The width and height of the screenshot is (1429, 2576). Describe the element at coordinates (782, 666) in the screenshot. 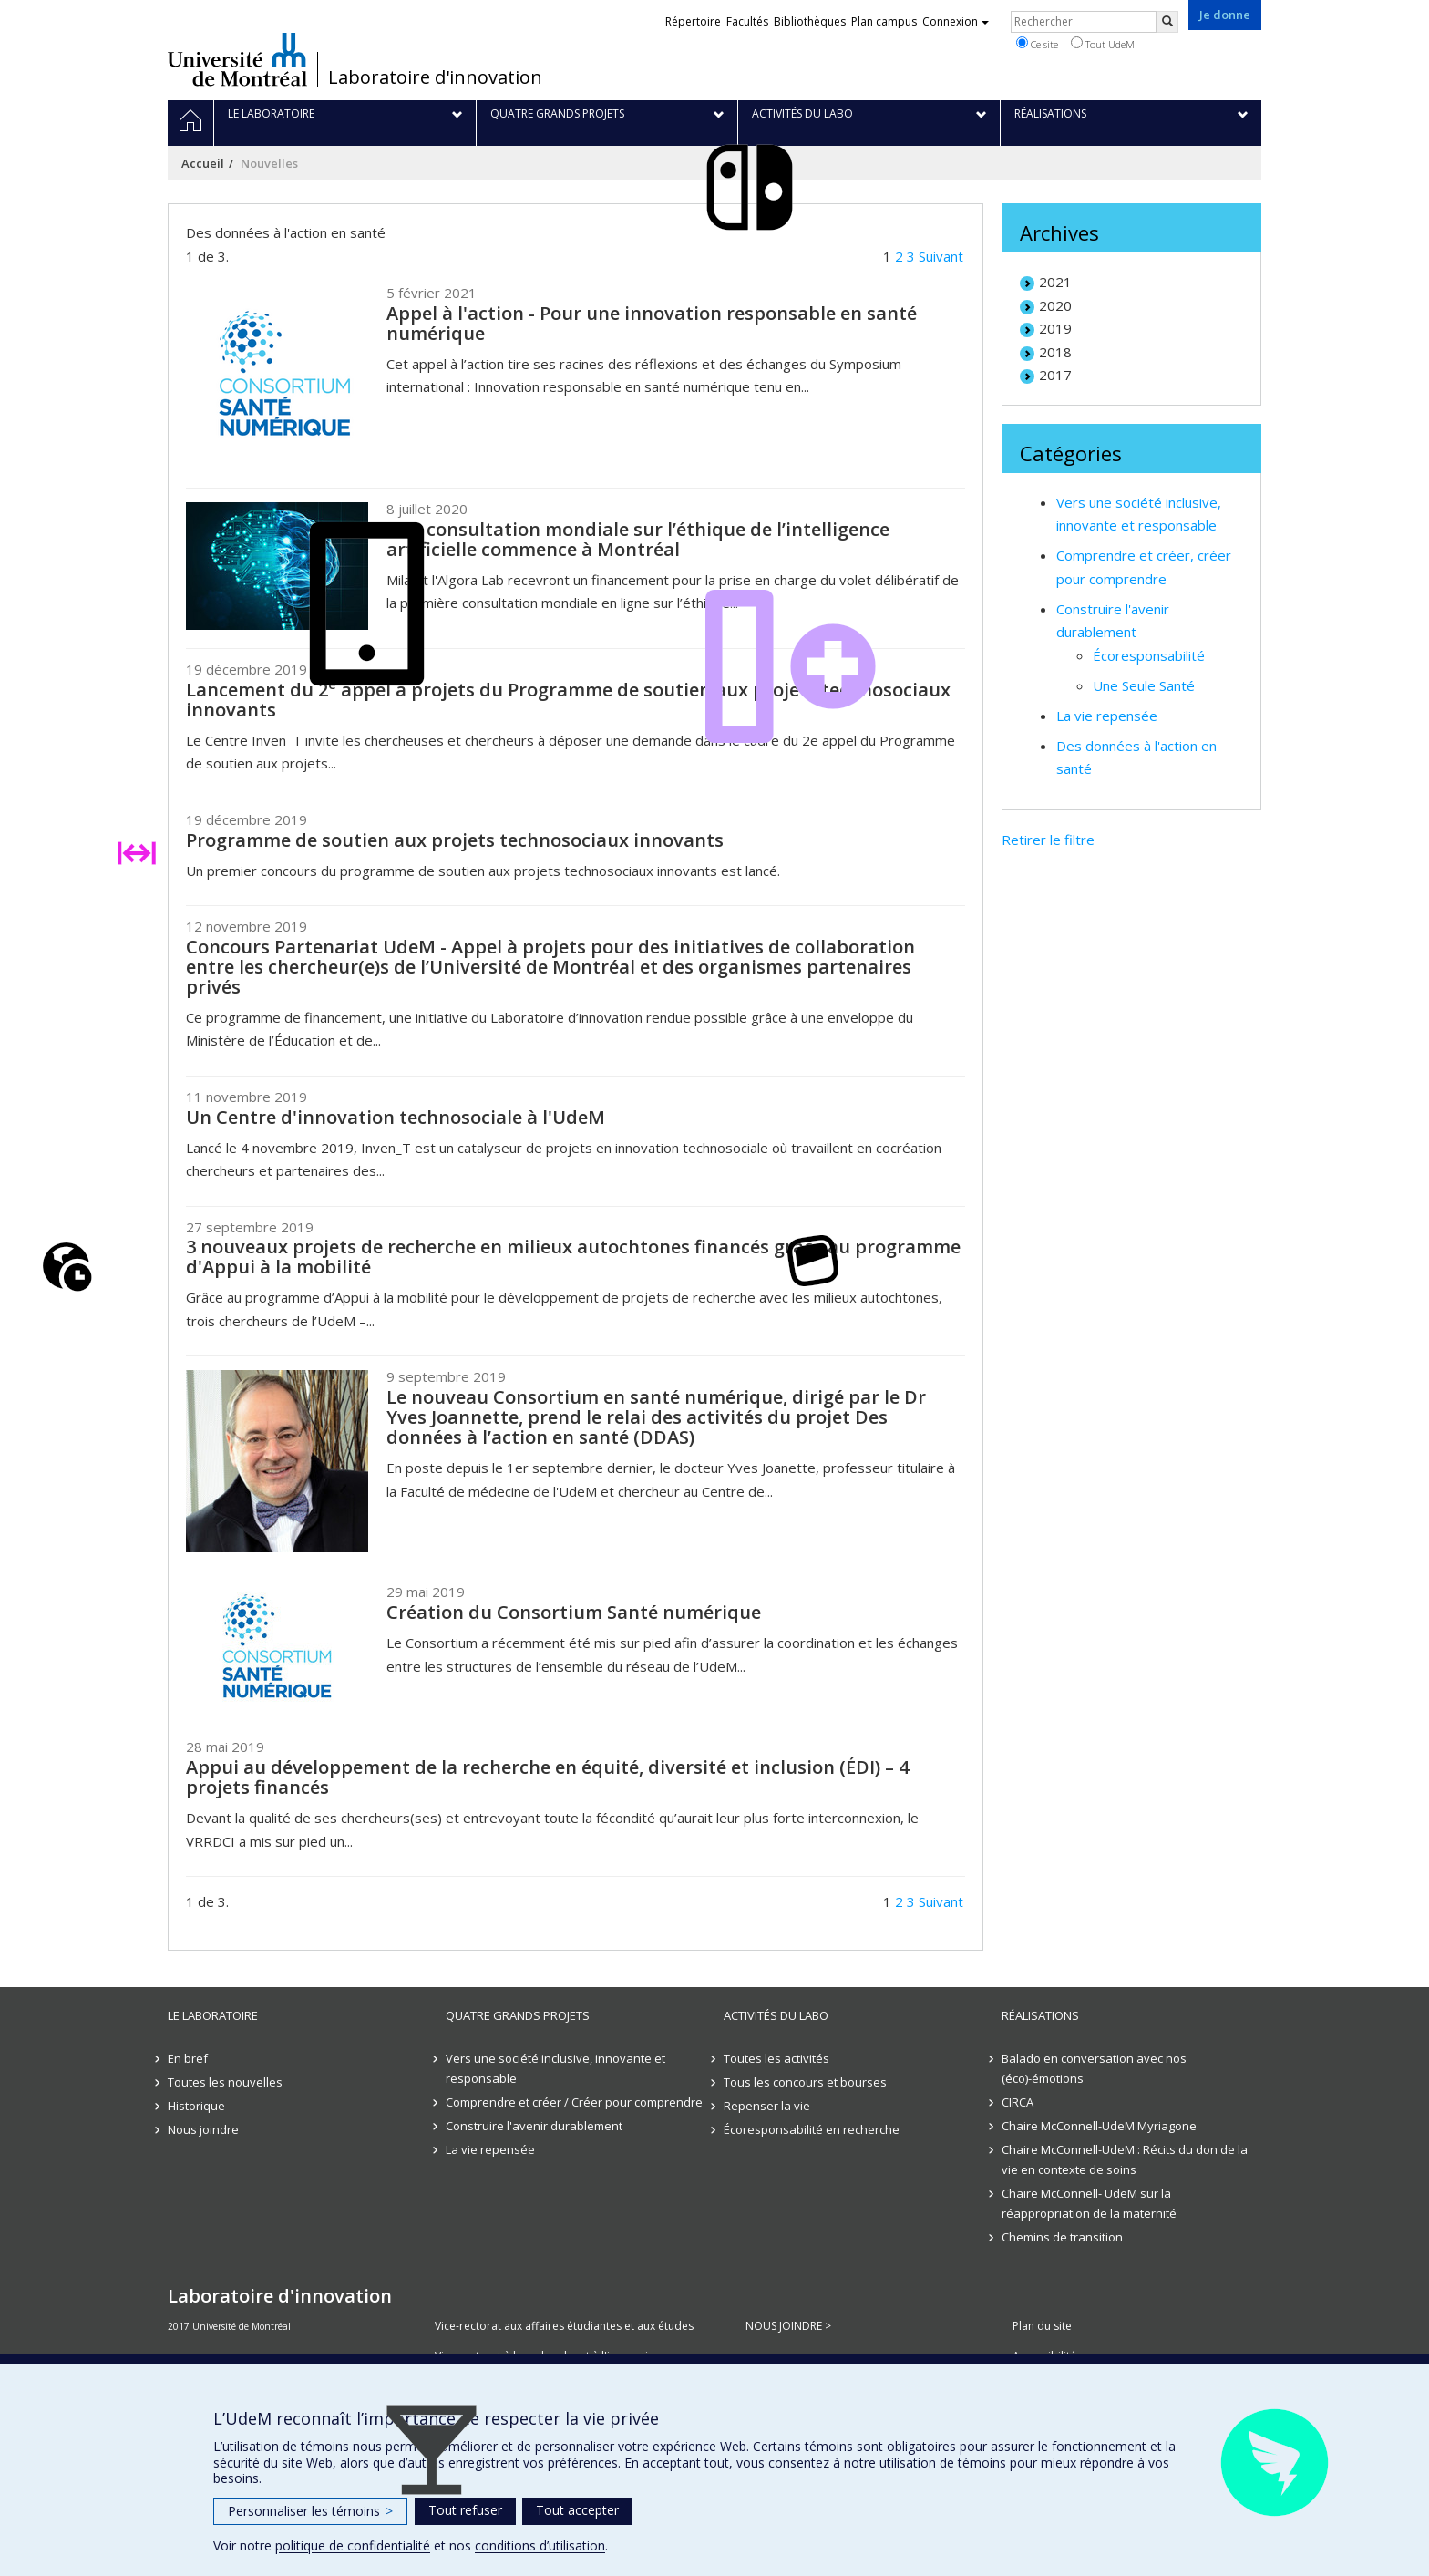

I see `insert a new column to the right` at that location.